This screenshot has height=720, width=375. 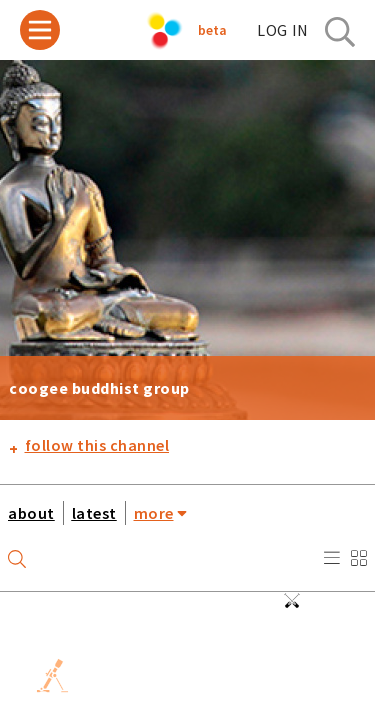 I want to click on mortar weapon icon for military or strategy games, so click(x=52, y=675).